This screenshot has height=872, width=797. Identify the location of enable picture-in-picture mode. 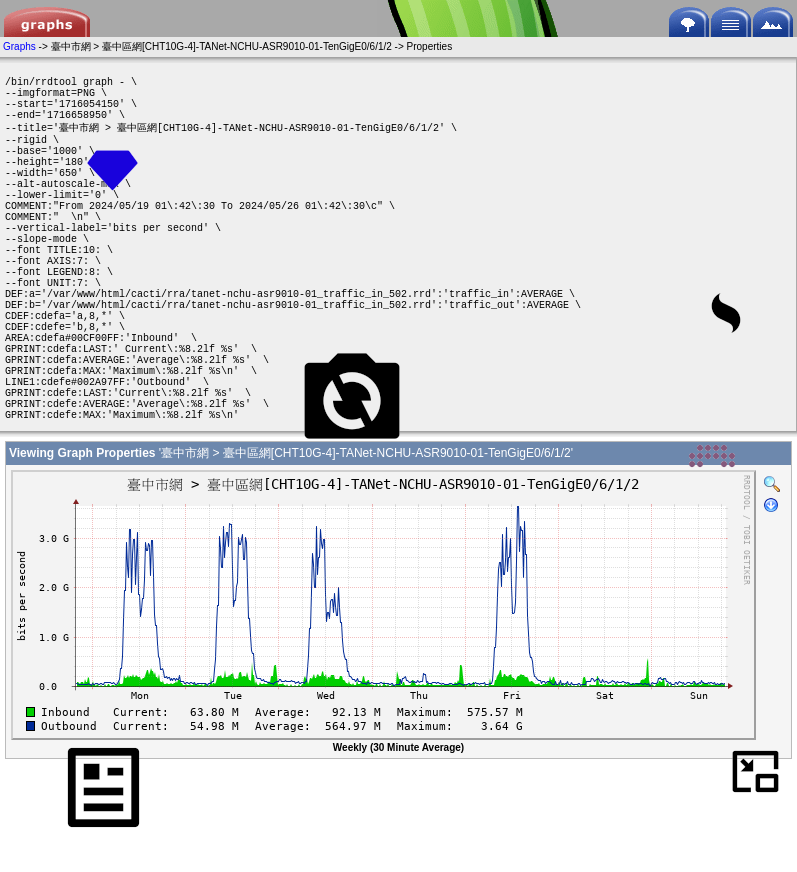
(755, 771).